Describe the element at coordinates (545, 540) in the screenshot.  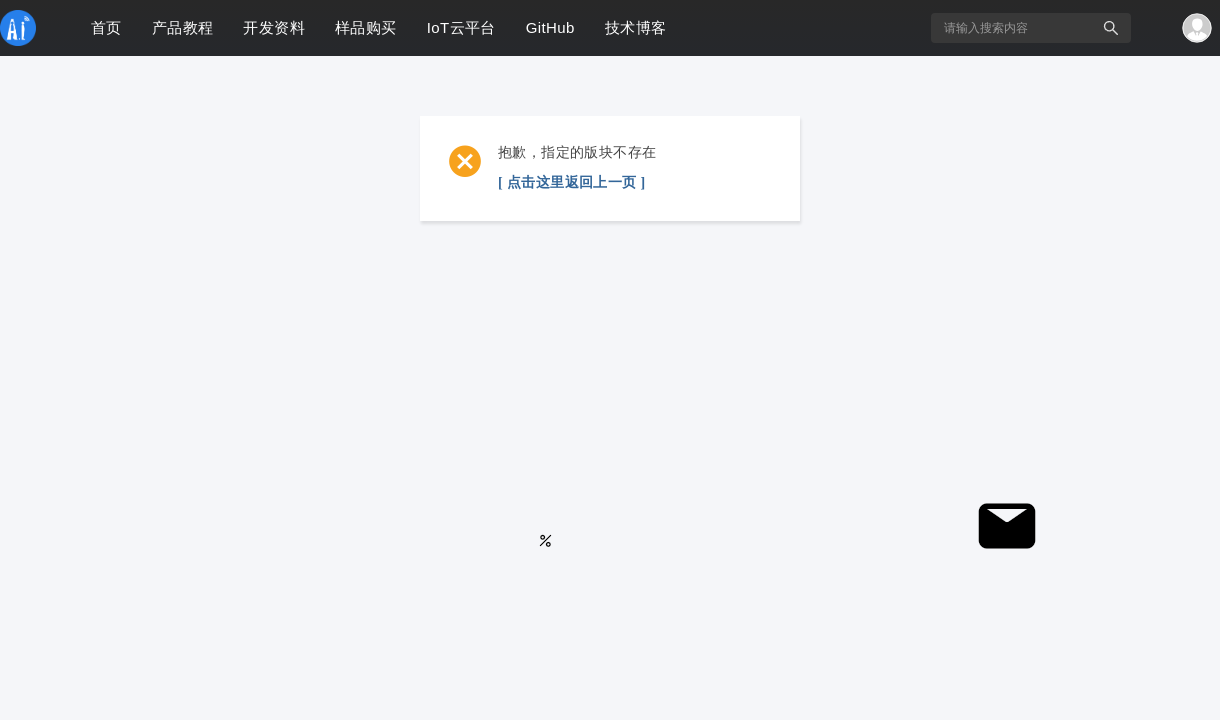
I see `view discount or sale information` at that location.